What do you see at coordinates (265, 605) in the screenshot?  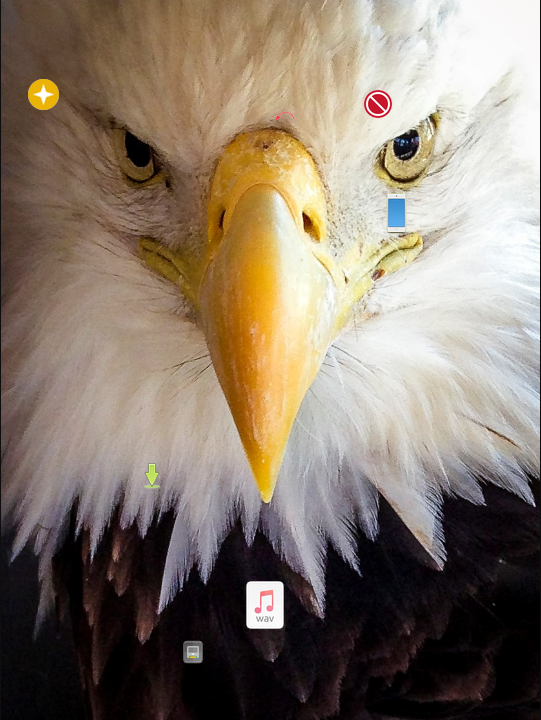 I see `a wav audio file` at bounding box center [265, 605].